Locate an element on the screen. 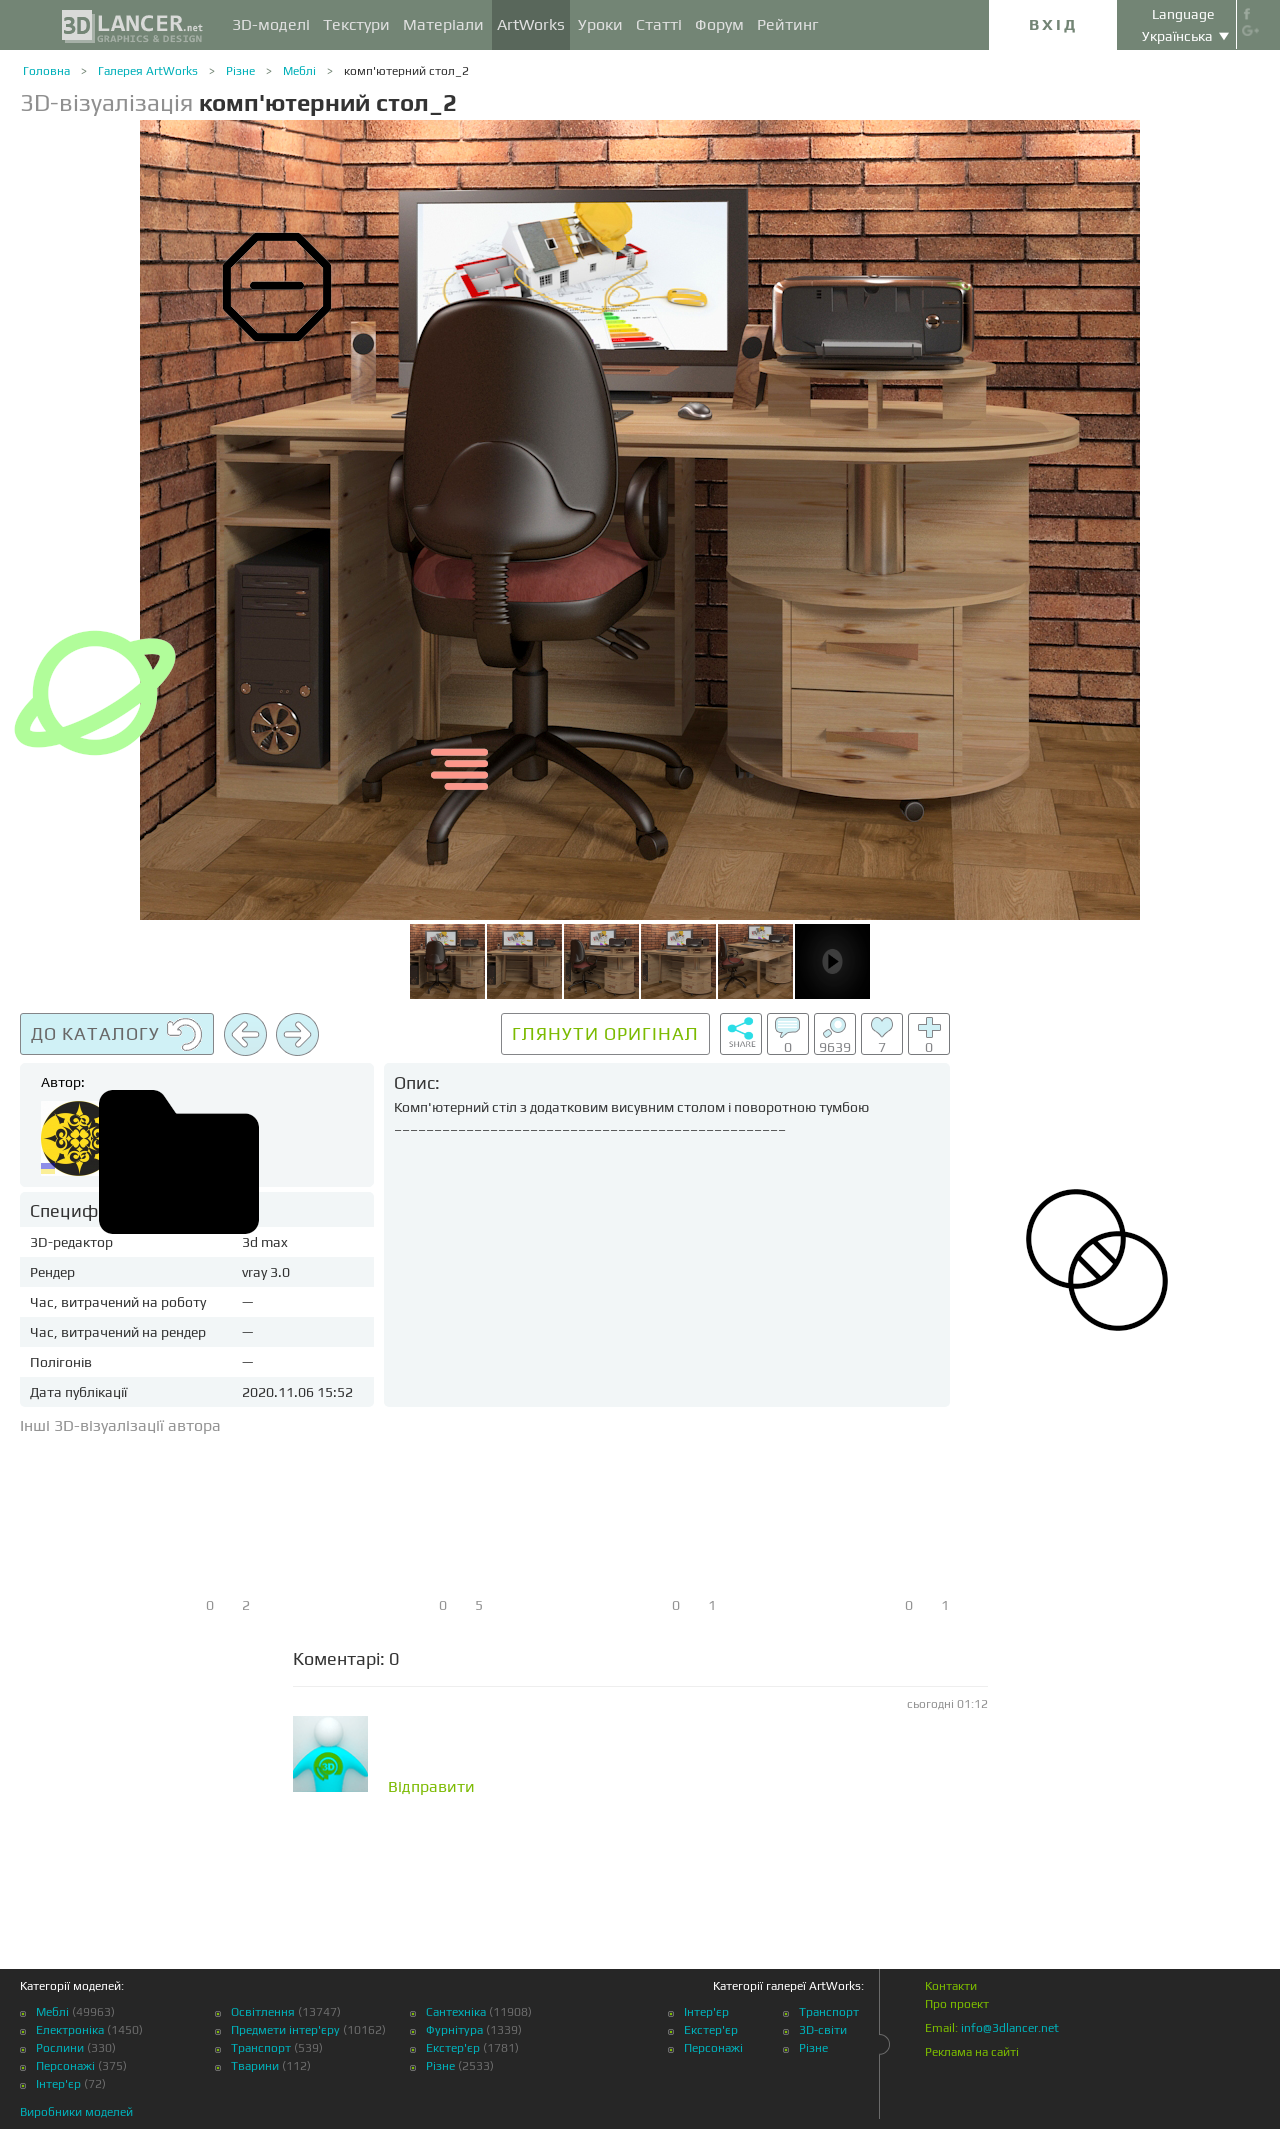  open folder or directory is located at coordinates (179, 1162).